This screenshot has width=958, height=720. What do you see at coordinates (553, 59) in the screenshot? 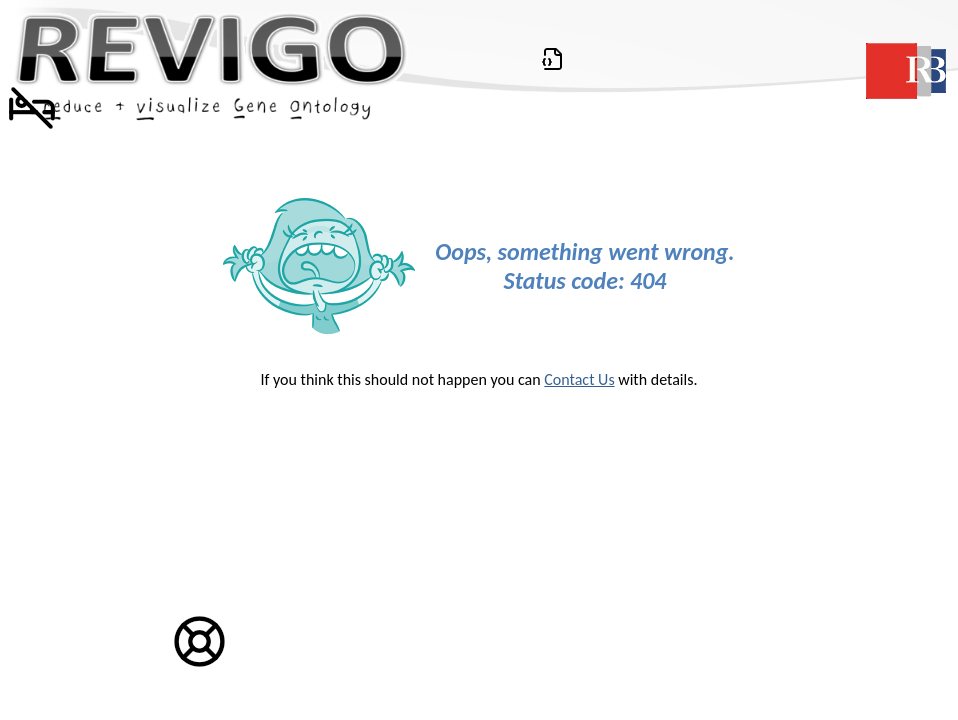
I see `open JSON file` at bounding box center [553, 59].